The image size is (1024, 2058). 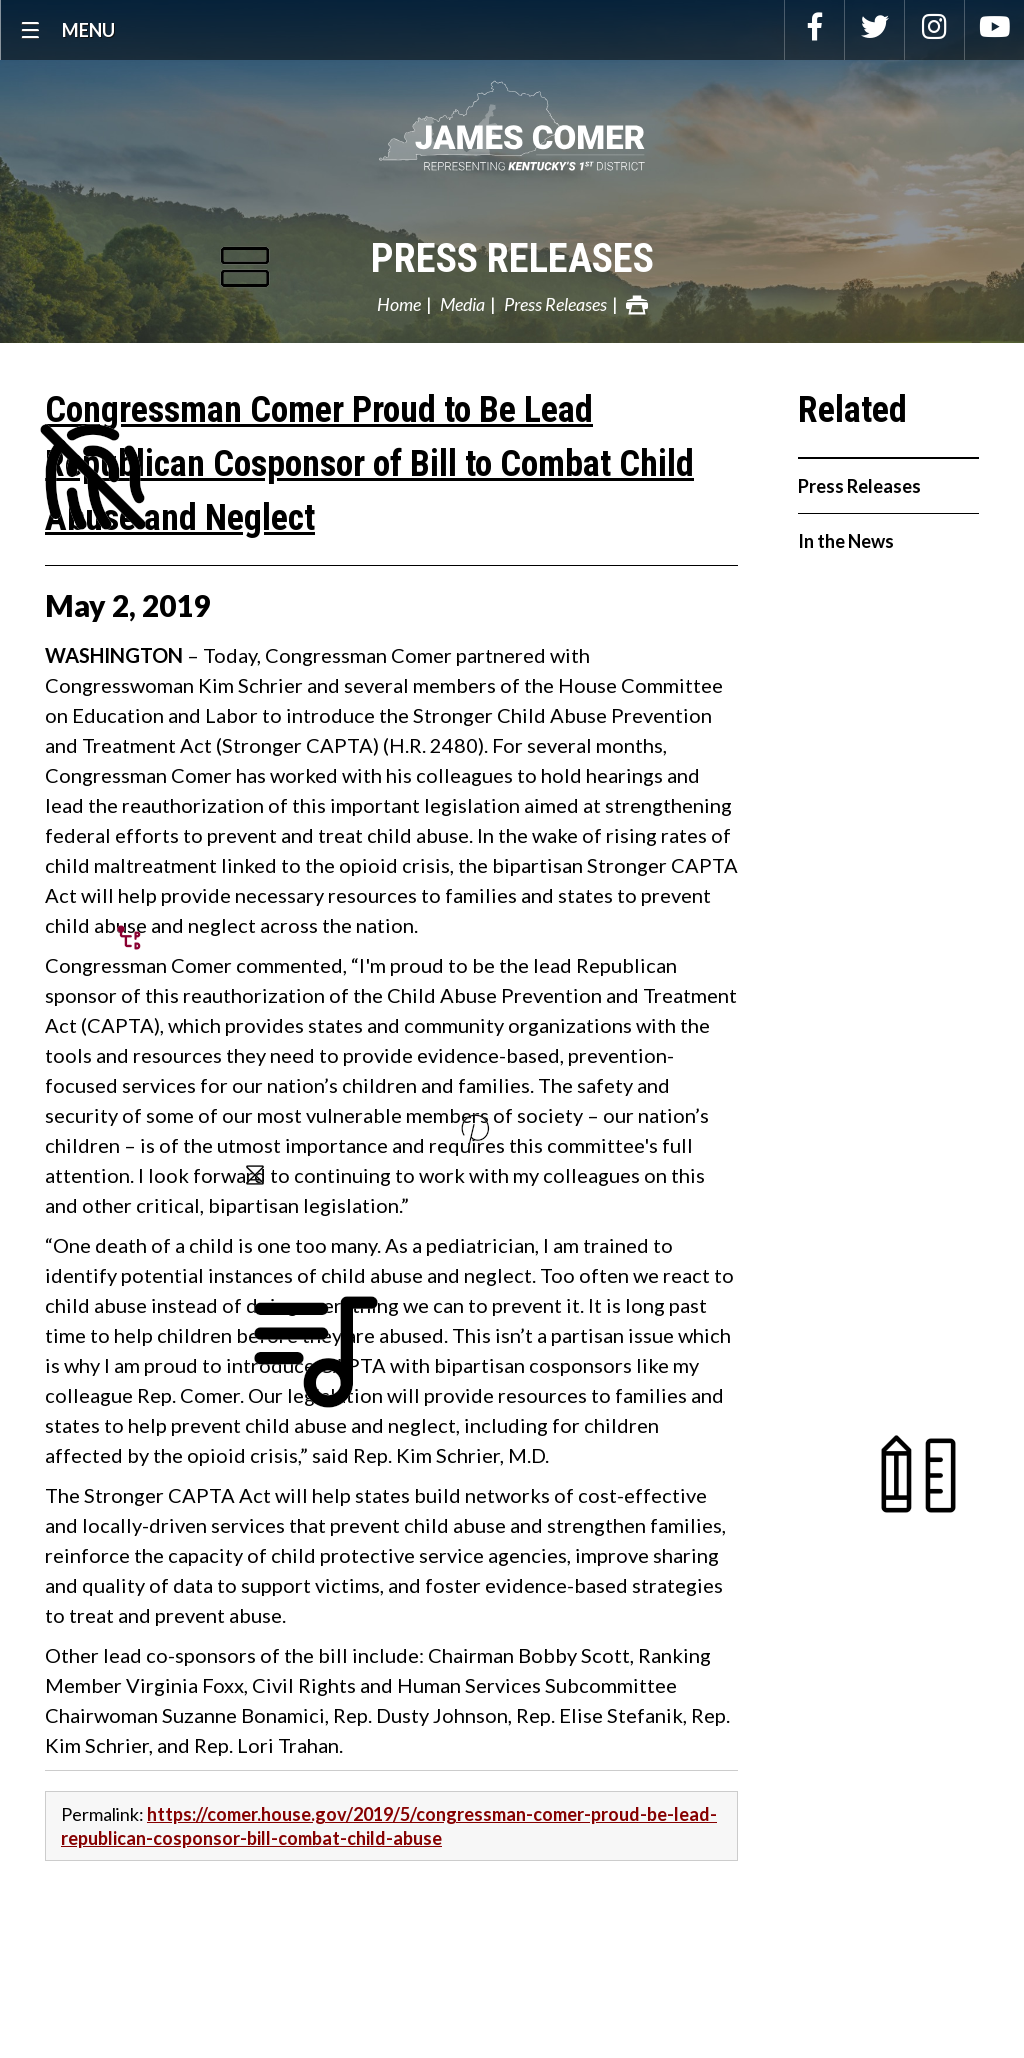 What do you see at coordinates (918, 1475) in the screenshot?
I see `access design or editing tools` at bounding box center [918, 1475].